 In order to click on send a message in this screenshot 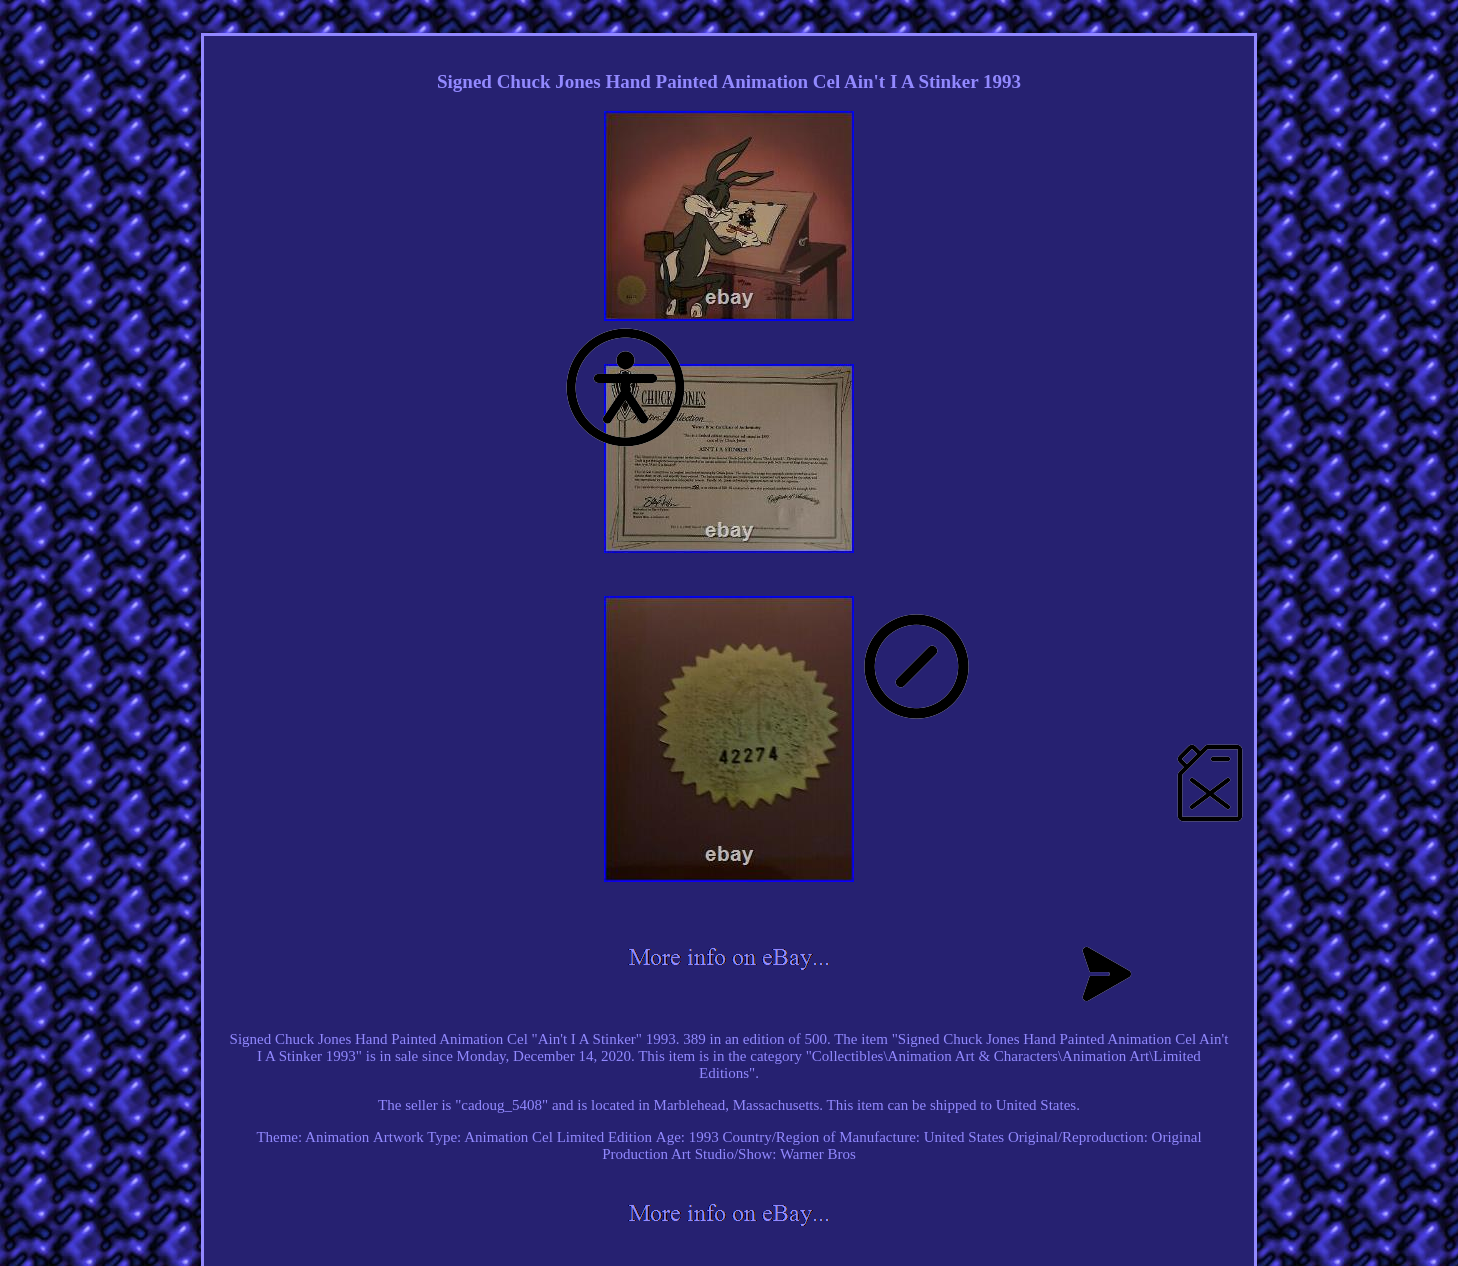, I will do `click(1104, 974)`.